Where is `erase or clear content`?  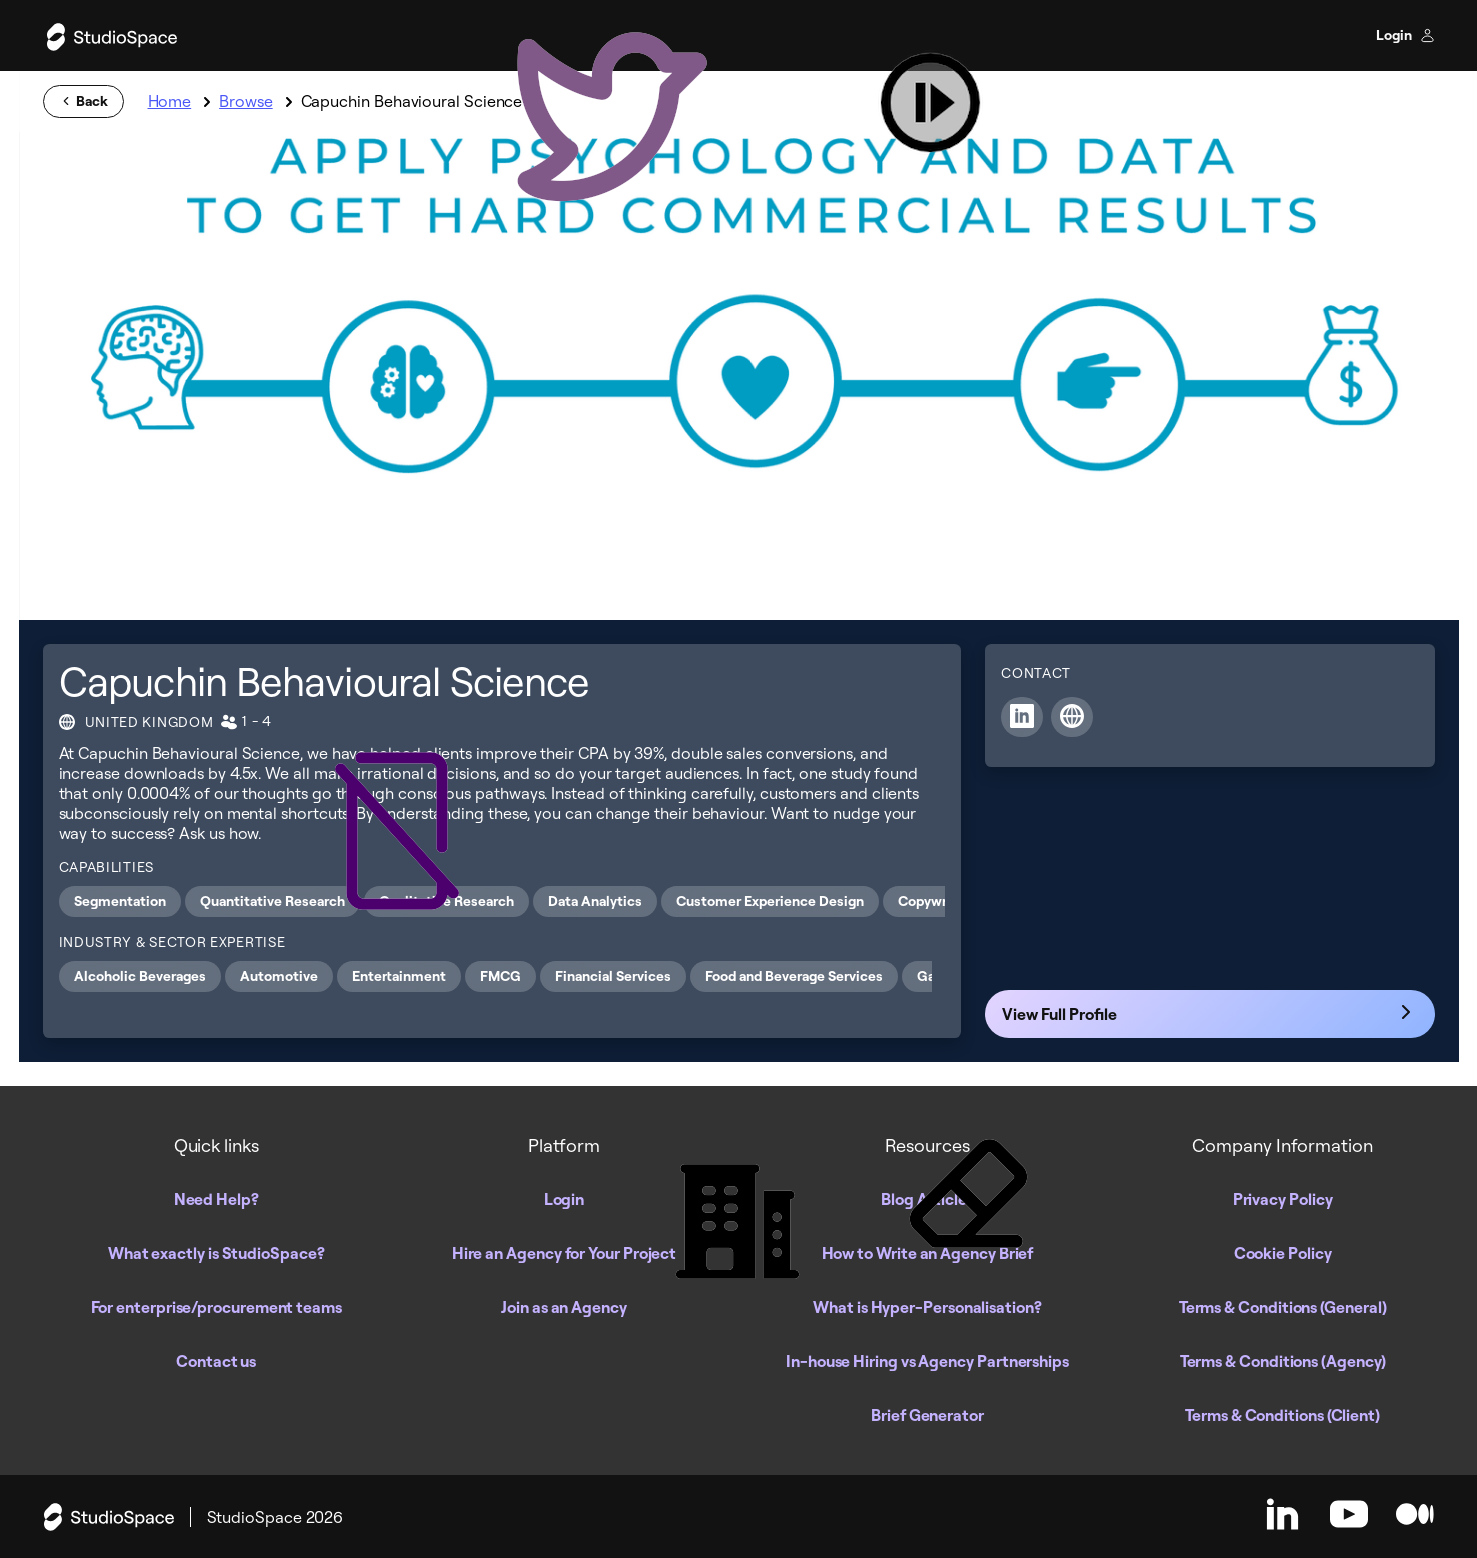
erase or clear content is located at coordinates (968, 1193).